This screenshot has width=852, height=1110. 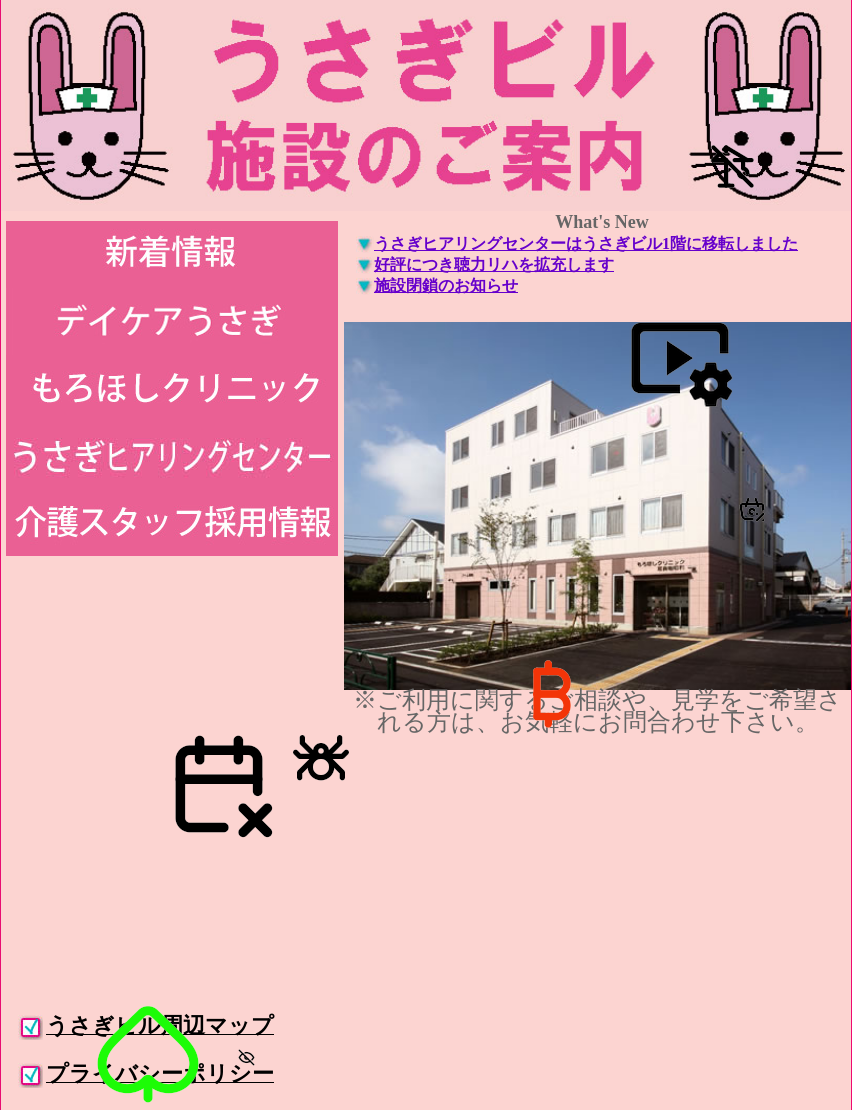 I want to click on hide password or sensitive content, so click(x=246, y=1057).